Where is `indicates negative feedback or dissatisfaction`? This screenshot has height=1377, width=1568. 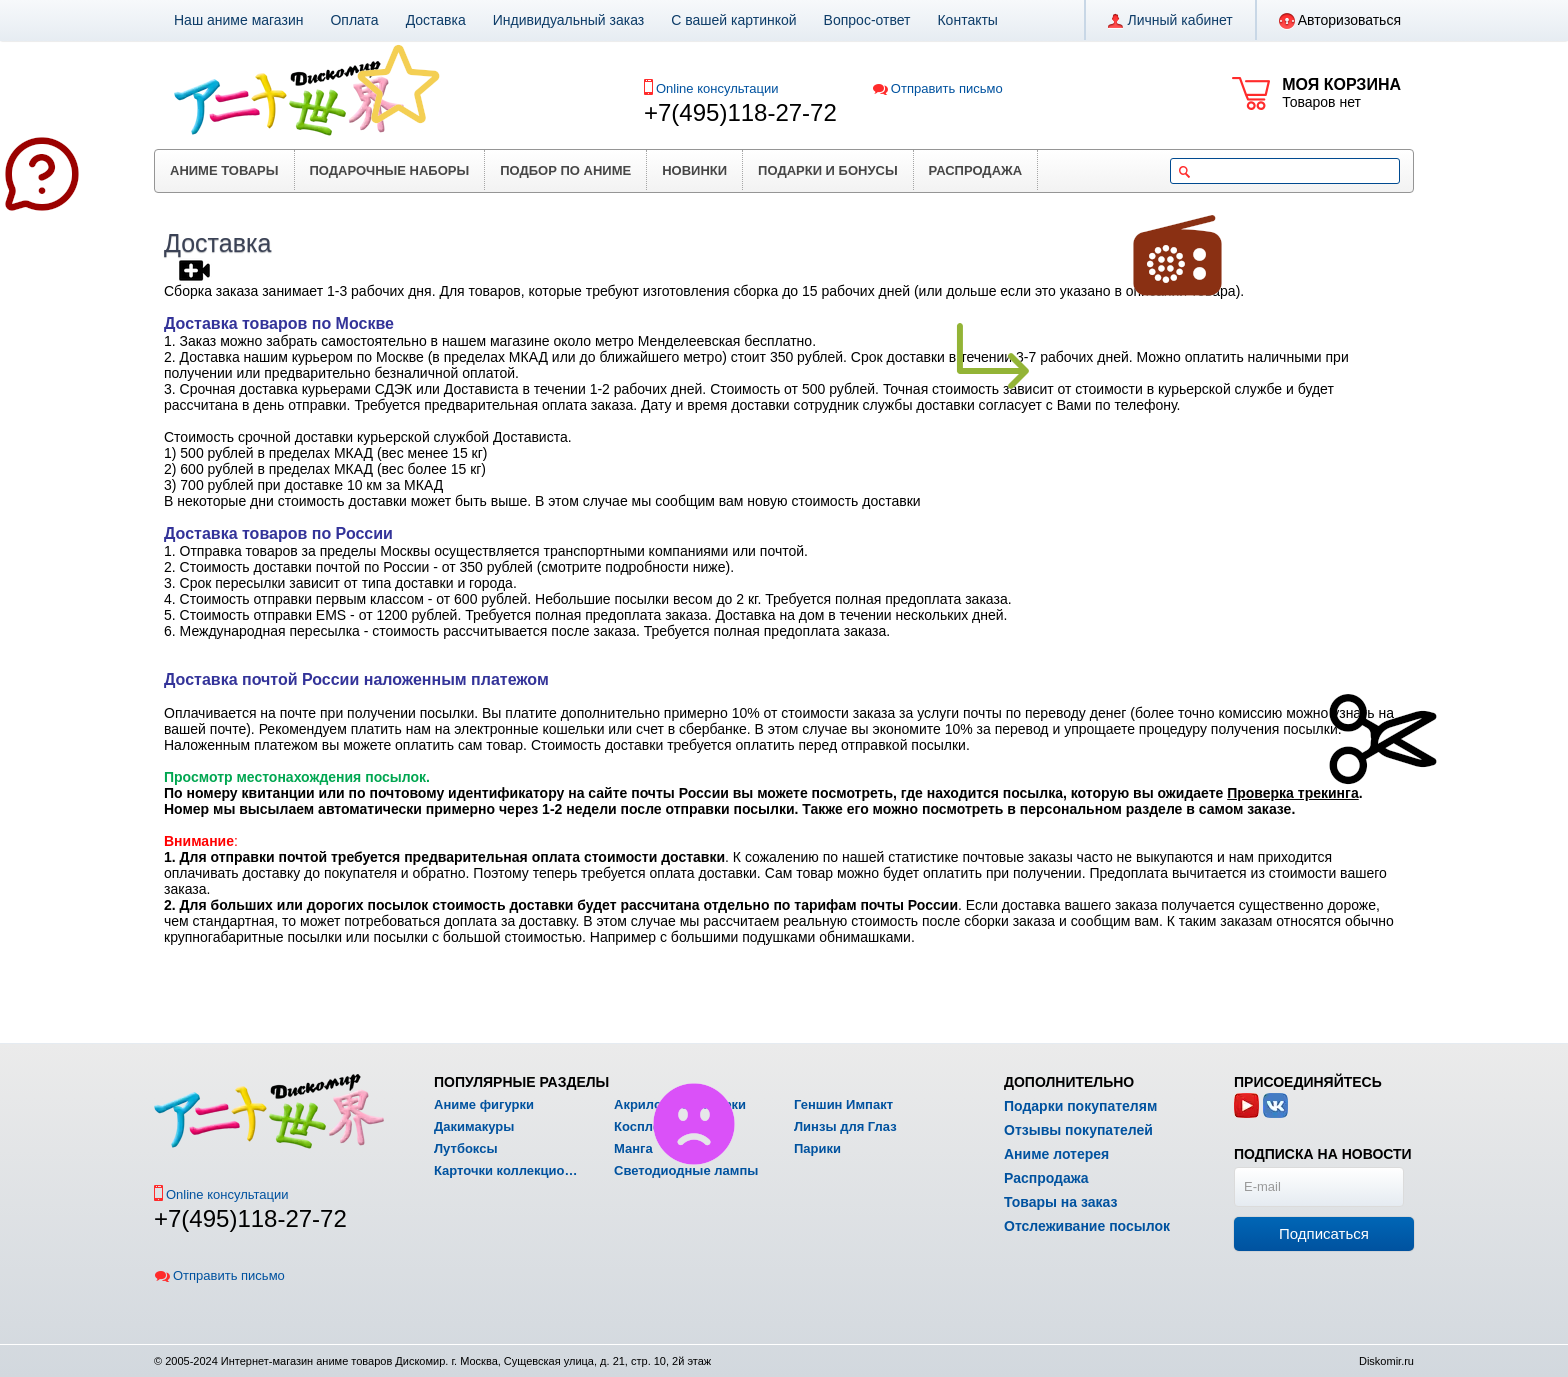 indicates negative feedback or dissatisfaction is located at coordinates (694, 1124).